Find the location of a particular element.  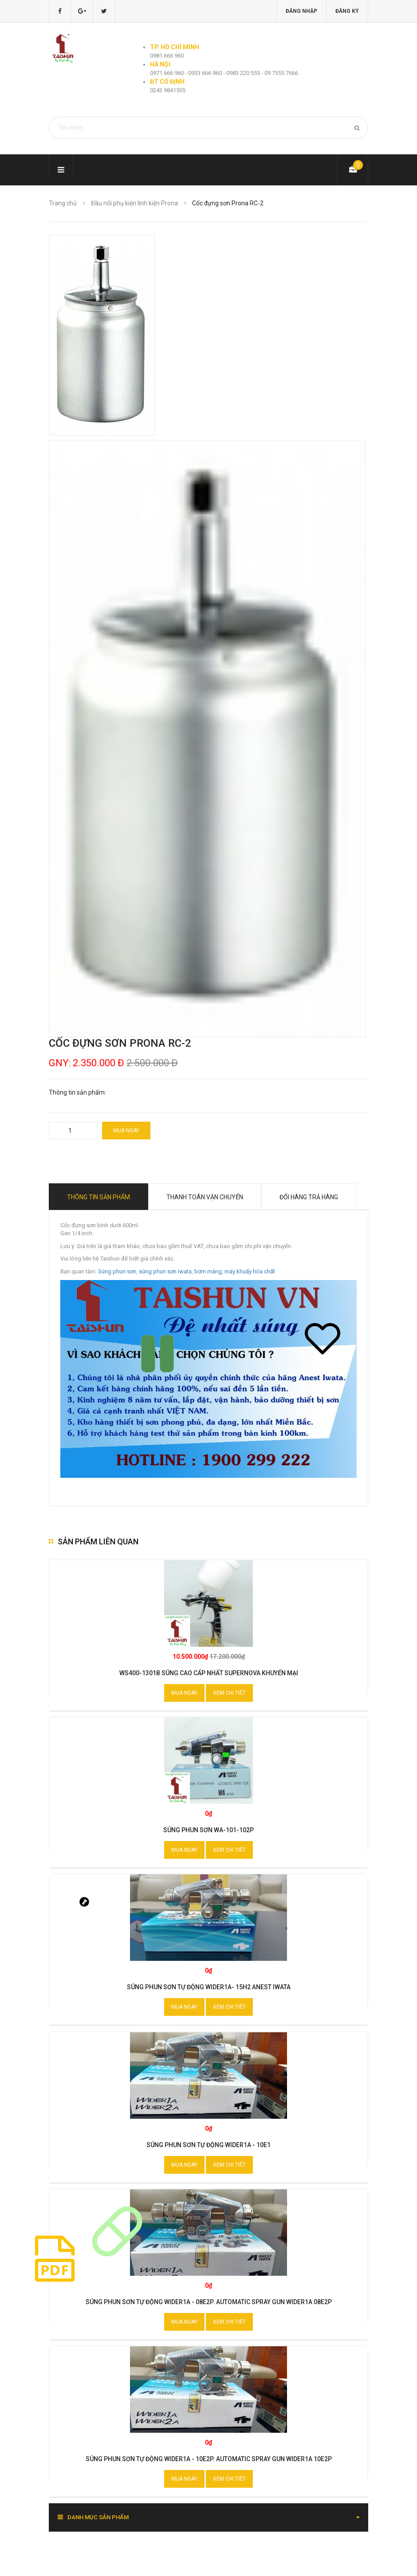

access security or authentication settings is located at coordinates (84, 1902).